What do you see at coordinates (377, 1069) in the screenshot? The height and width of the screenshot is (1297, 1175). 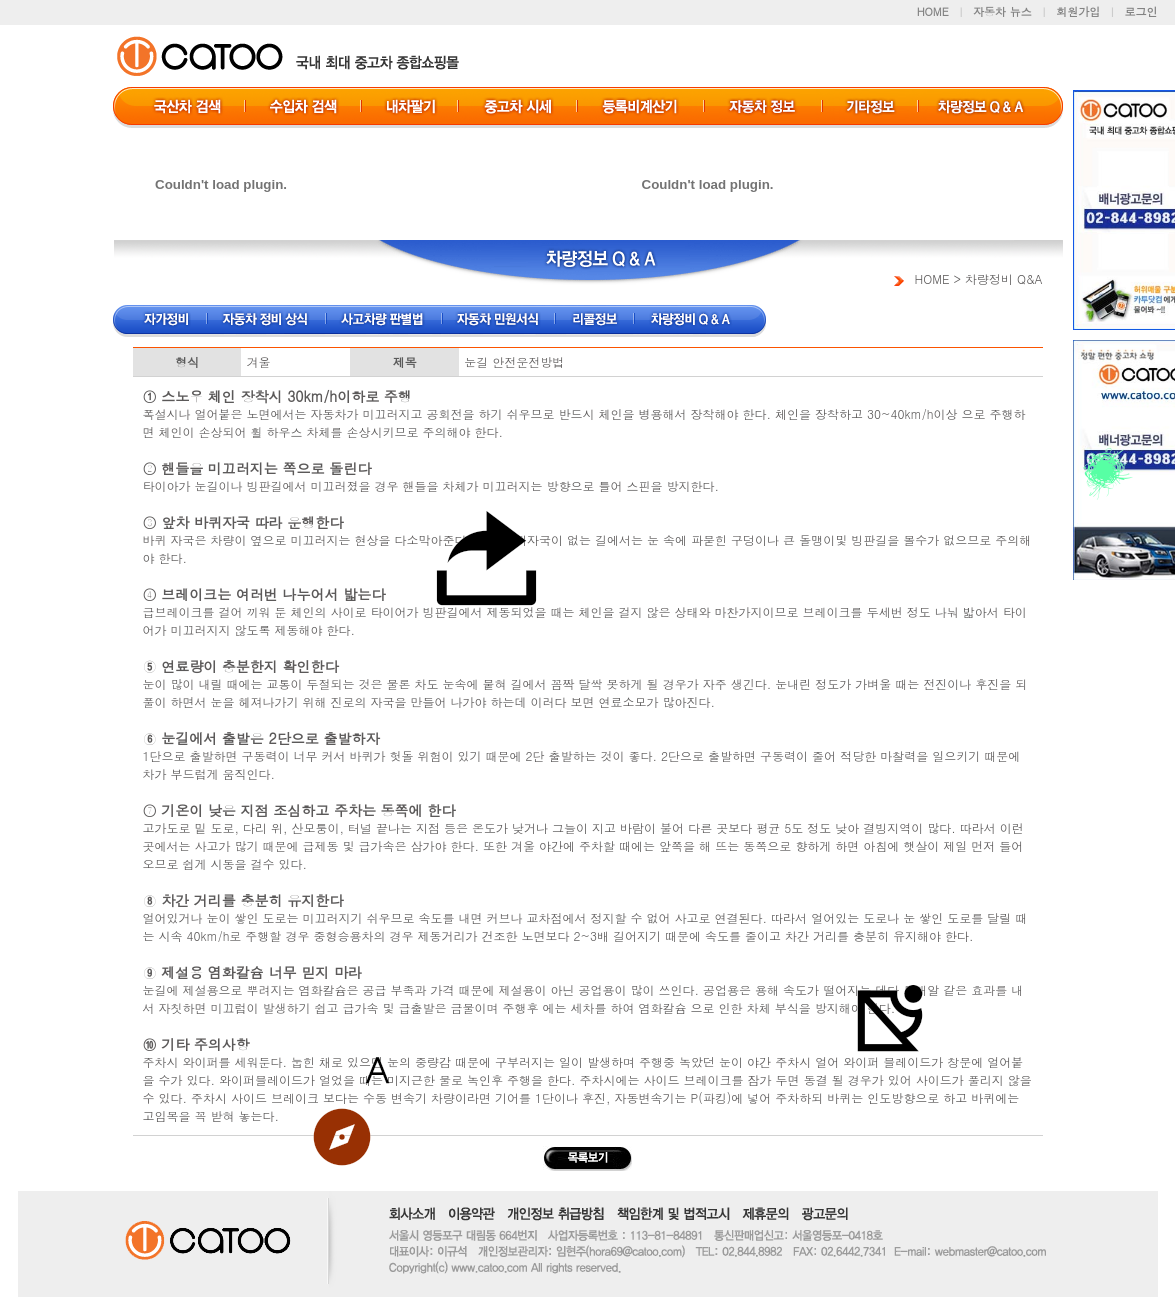 I see `change the font family in a text editor` at bounding box center [377, 1069].